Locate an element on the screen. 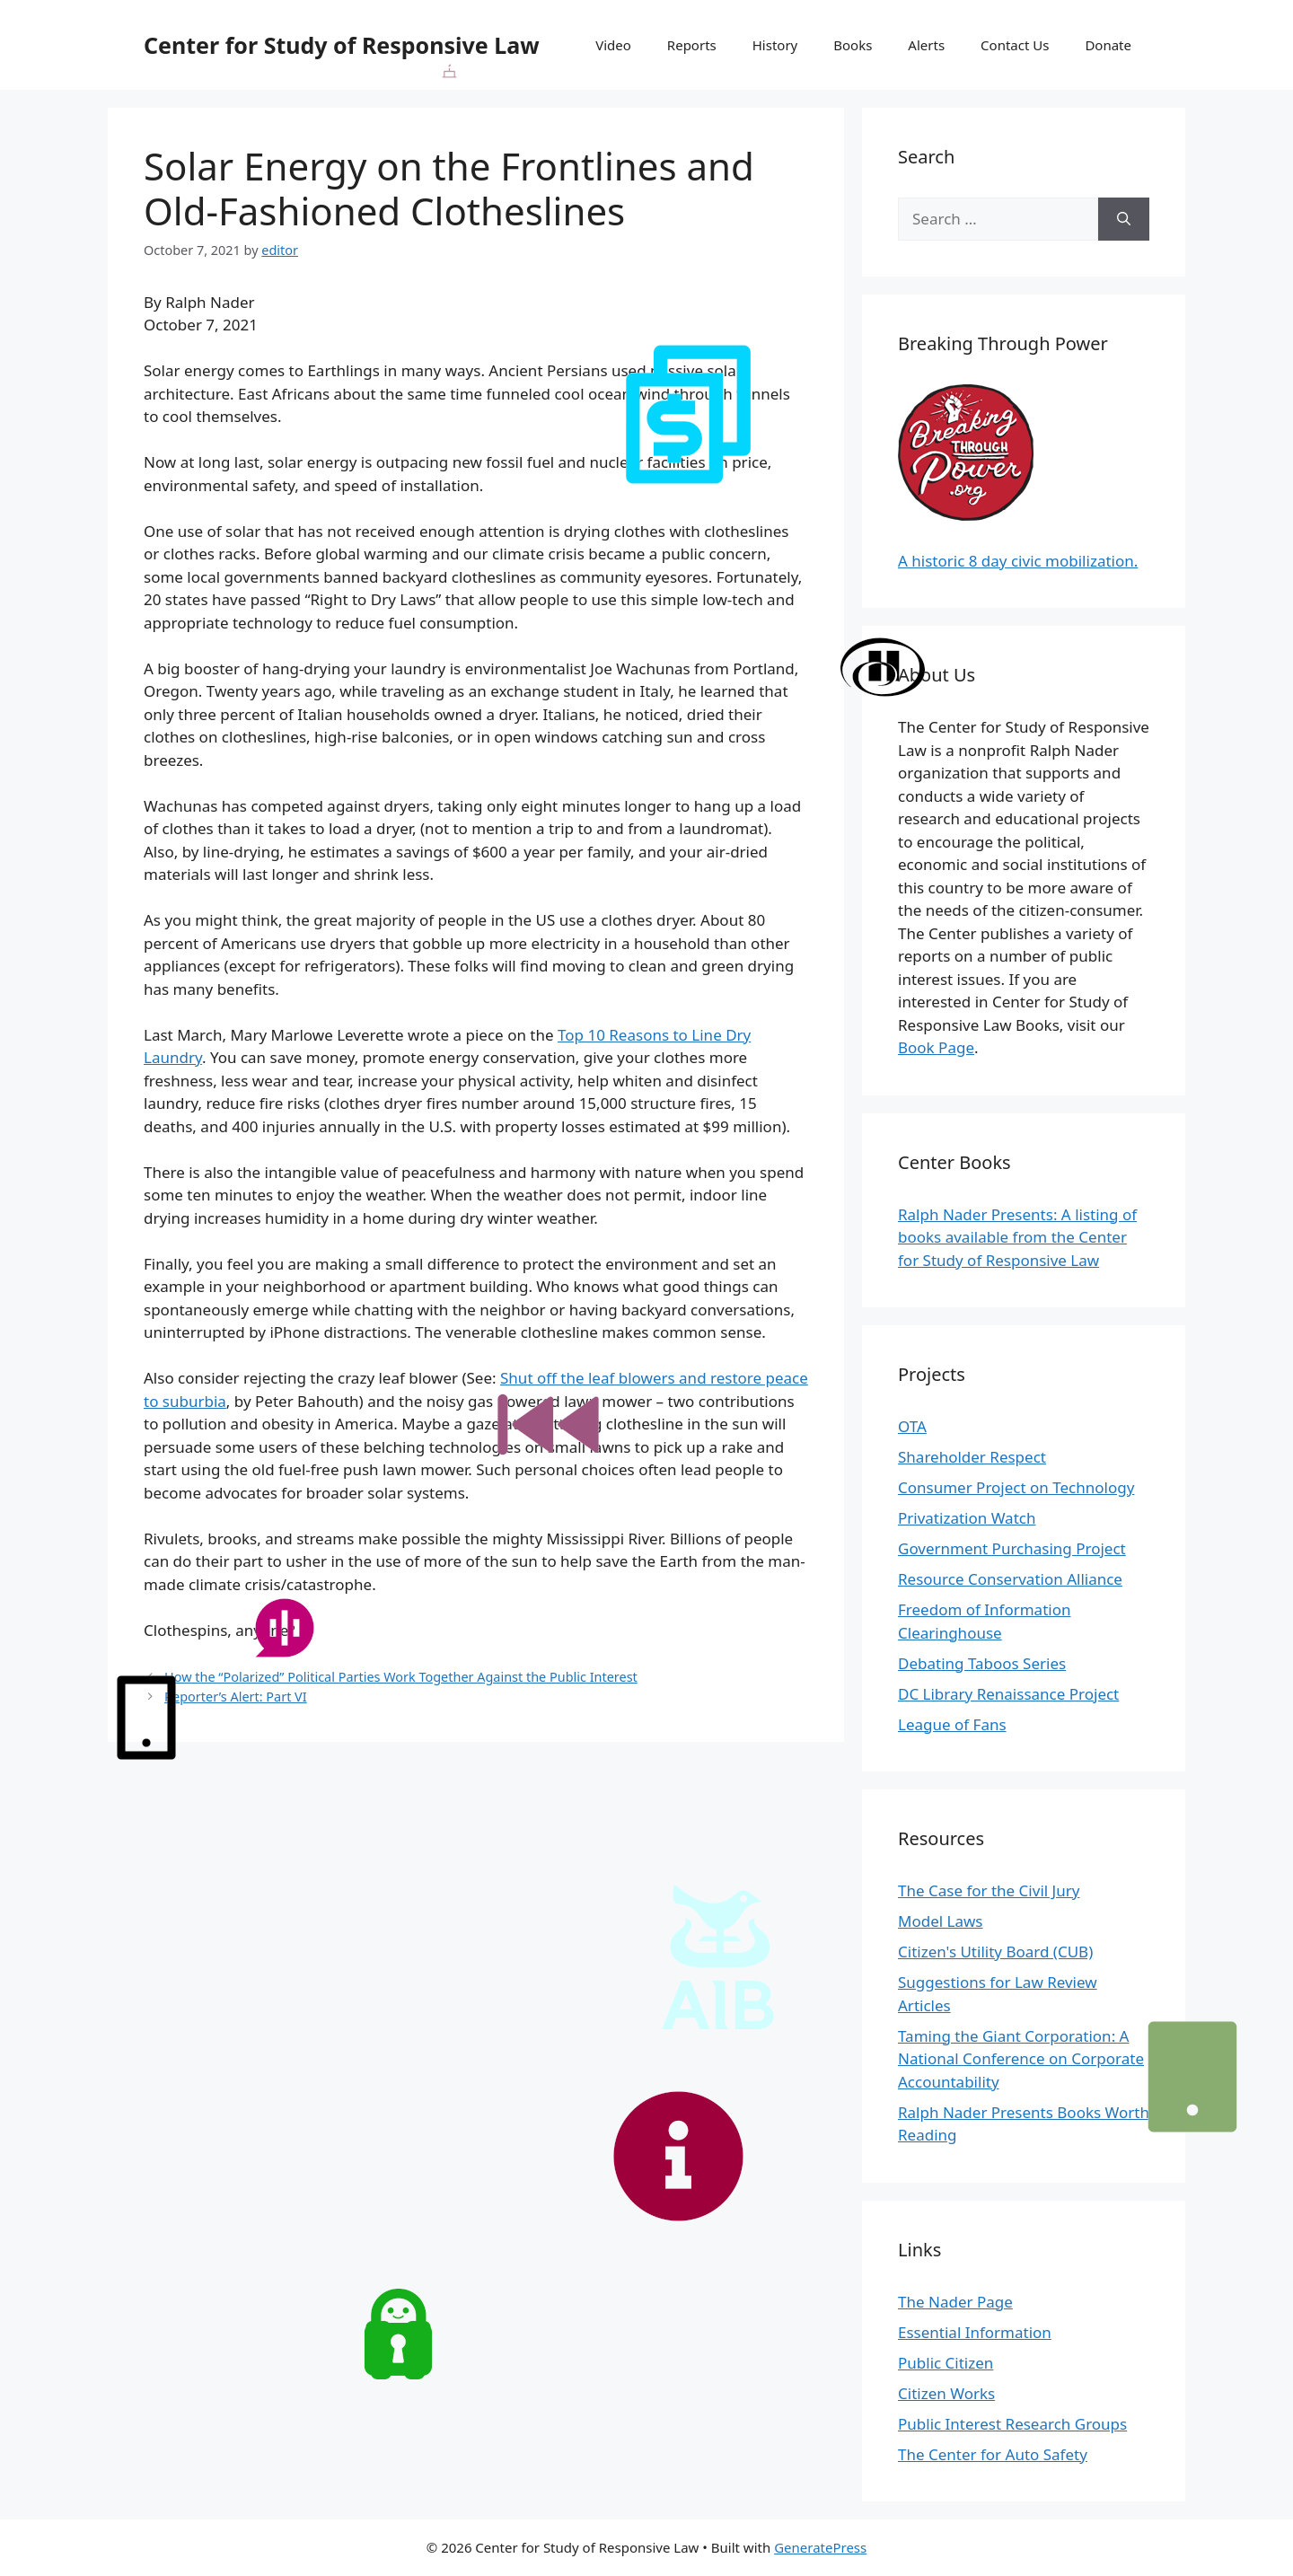 This screenshot has height=2576, width=1293. view birthday or celebration notifications is located at coordinates (449, 71).